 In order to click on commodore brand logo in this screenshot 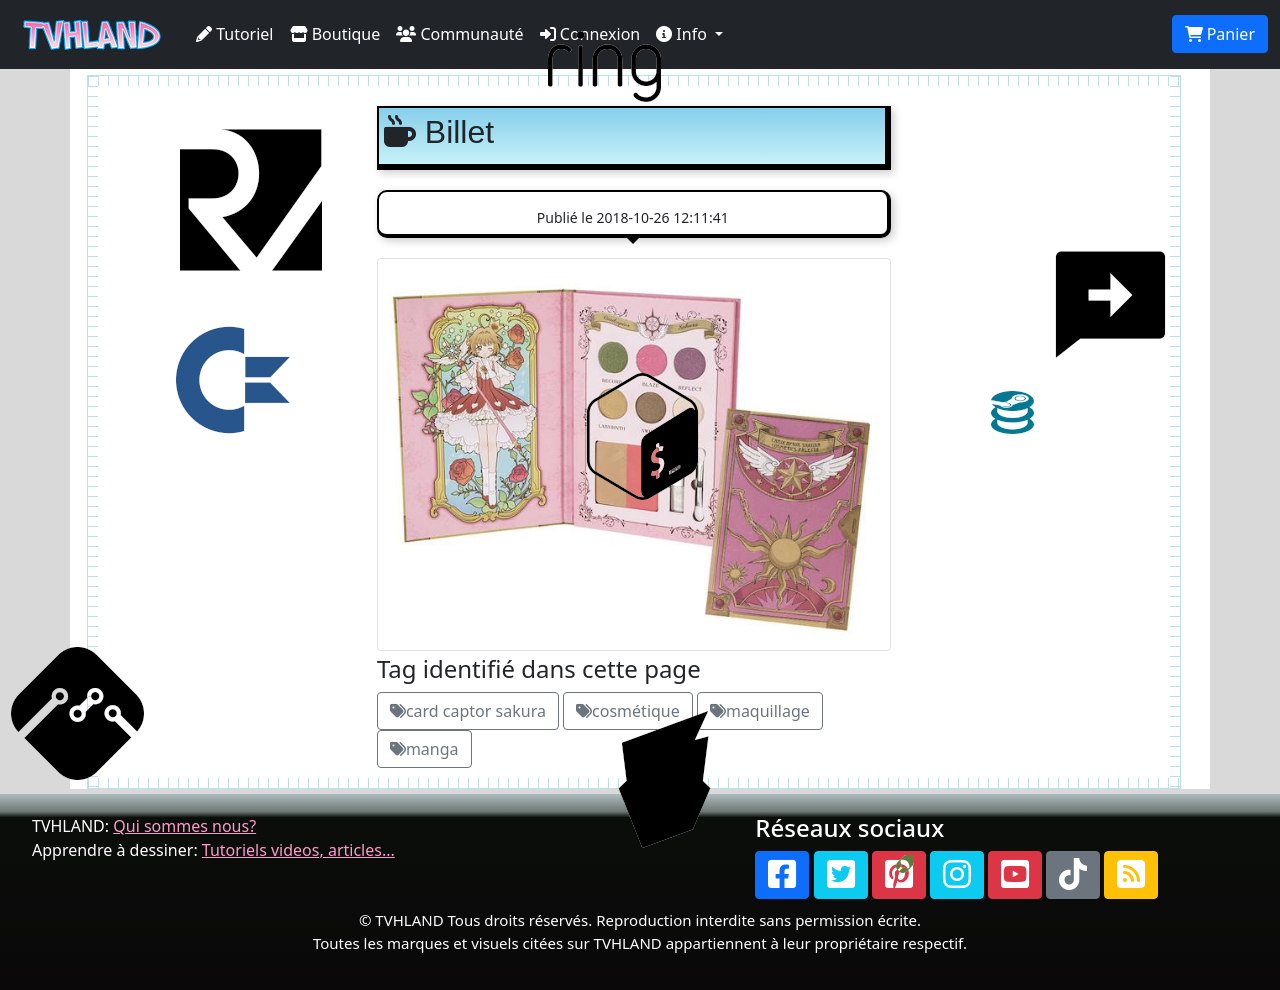, I will do `click(233, 380)`.